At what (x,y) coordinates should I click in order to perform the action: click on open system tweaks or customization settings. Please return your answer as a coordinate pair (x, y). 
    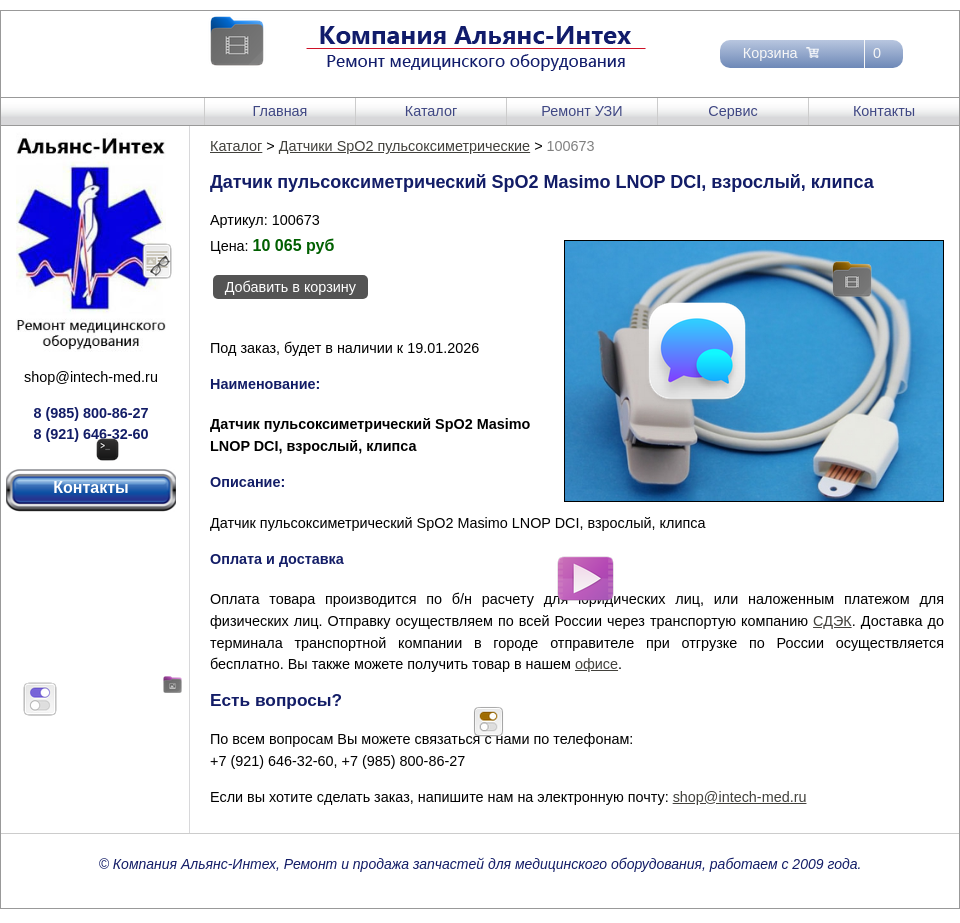
    Looking at the image, I should click on (40, 699).